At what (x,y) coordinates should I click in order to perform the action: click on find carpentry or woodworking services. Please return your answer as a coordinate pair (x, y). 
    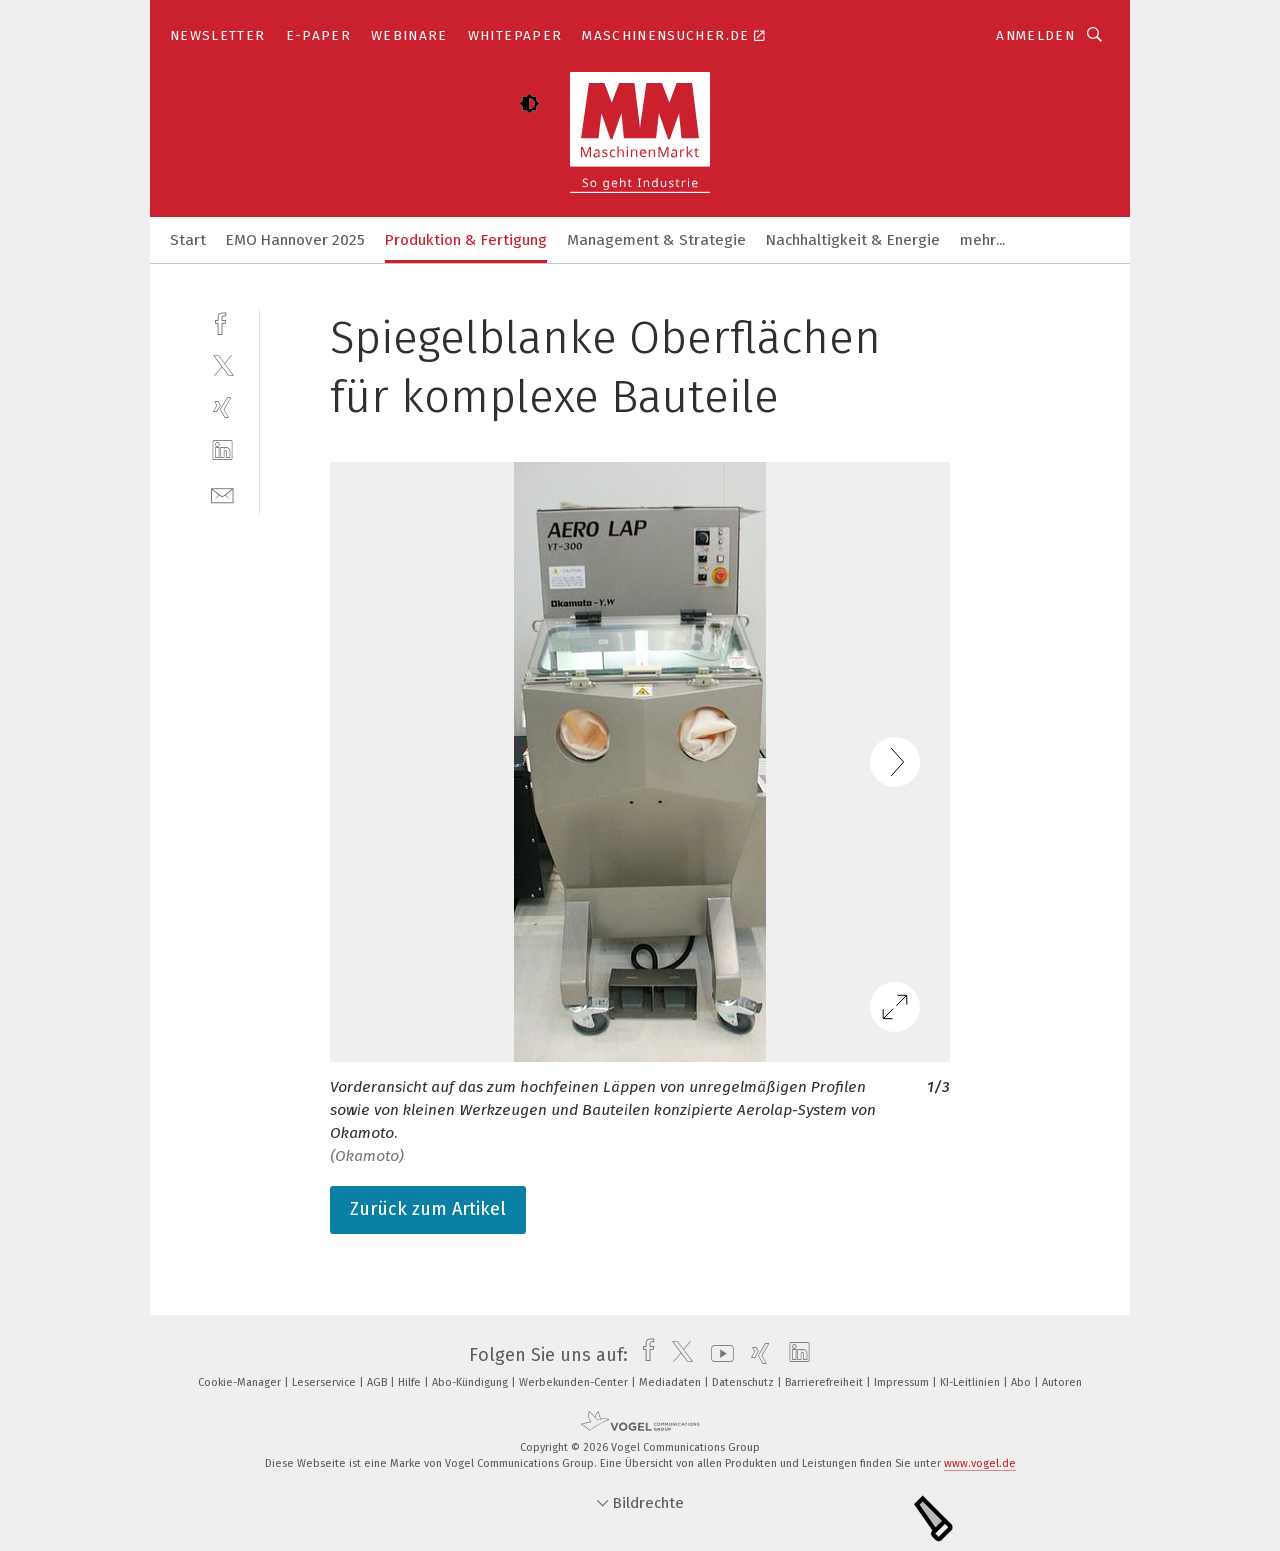
    Looking at the image, I should click on (934, 1519).